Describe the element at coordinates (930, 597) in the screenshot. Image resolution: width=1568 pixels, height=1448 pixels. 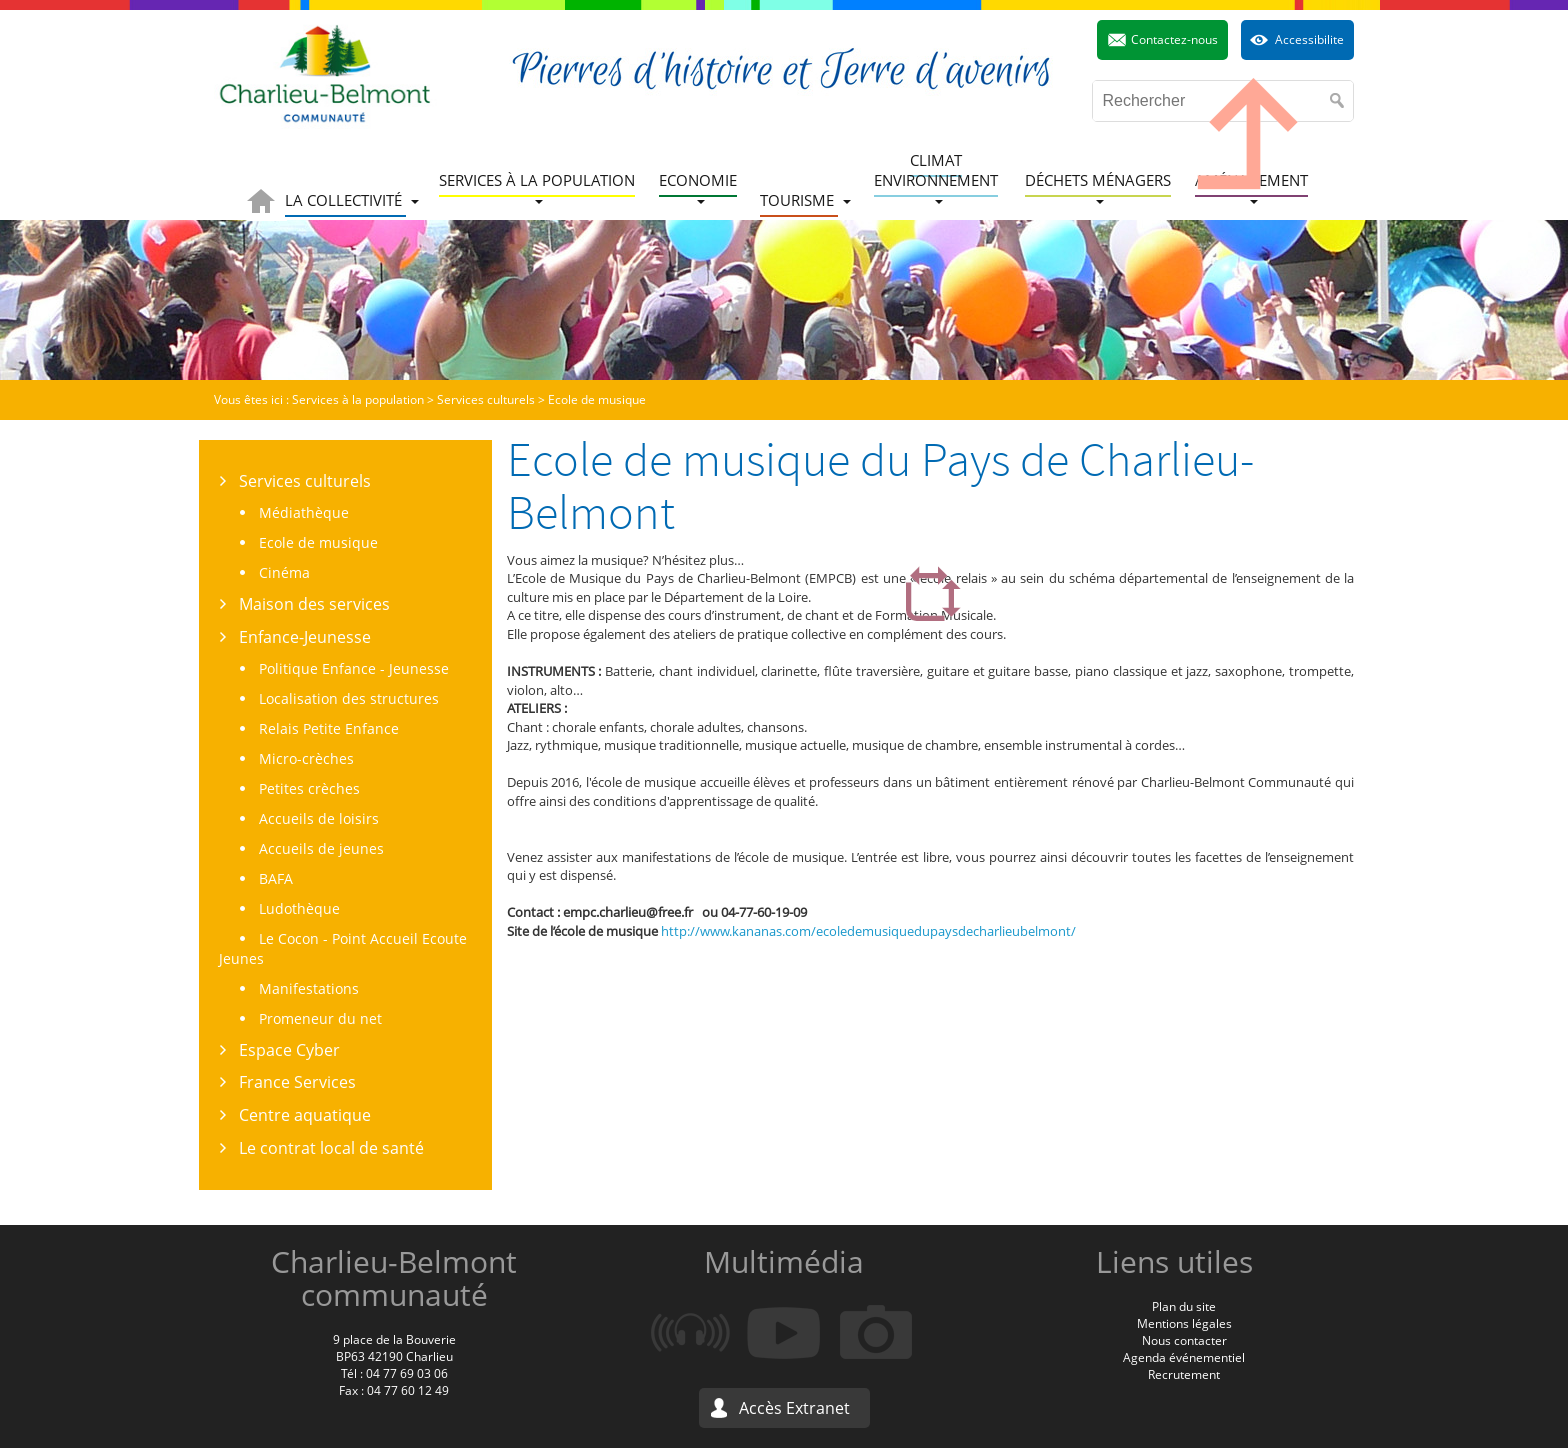
I see `adjust custom dimensions or size` at that location.